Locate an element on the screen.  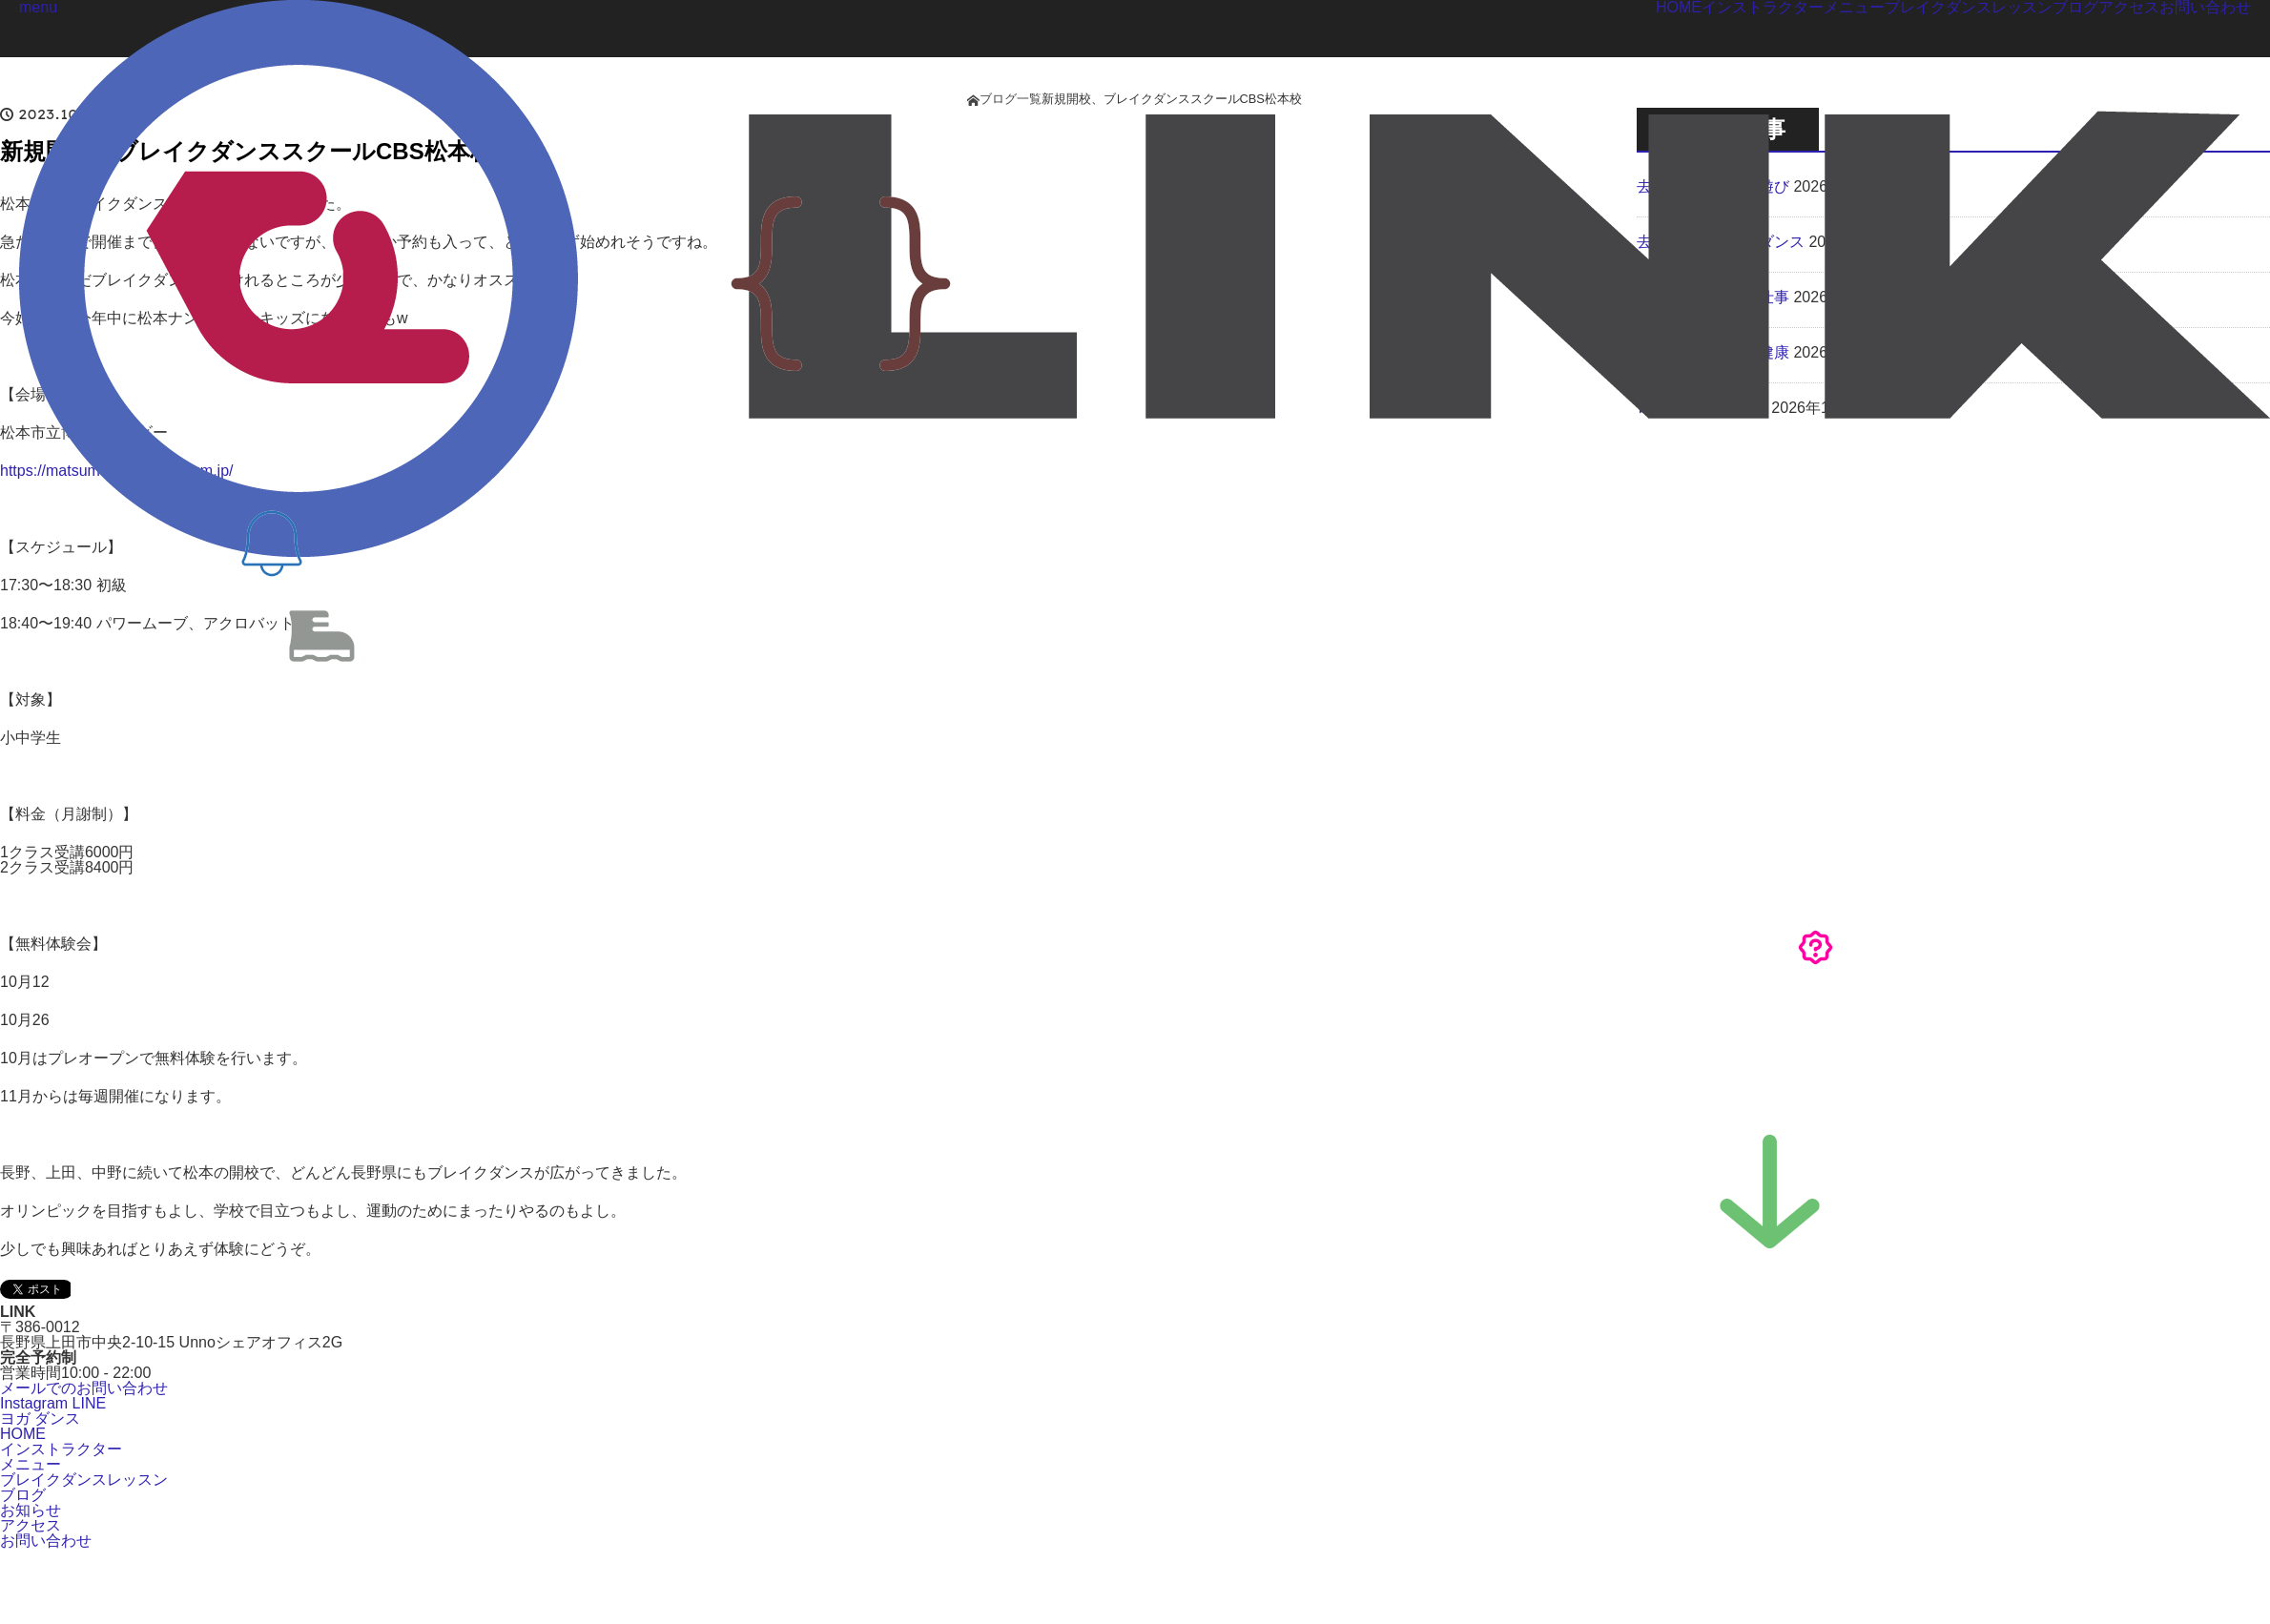
access help or FAQ section is located at coordinates (1815, 947).